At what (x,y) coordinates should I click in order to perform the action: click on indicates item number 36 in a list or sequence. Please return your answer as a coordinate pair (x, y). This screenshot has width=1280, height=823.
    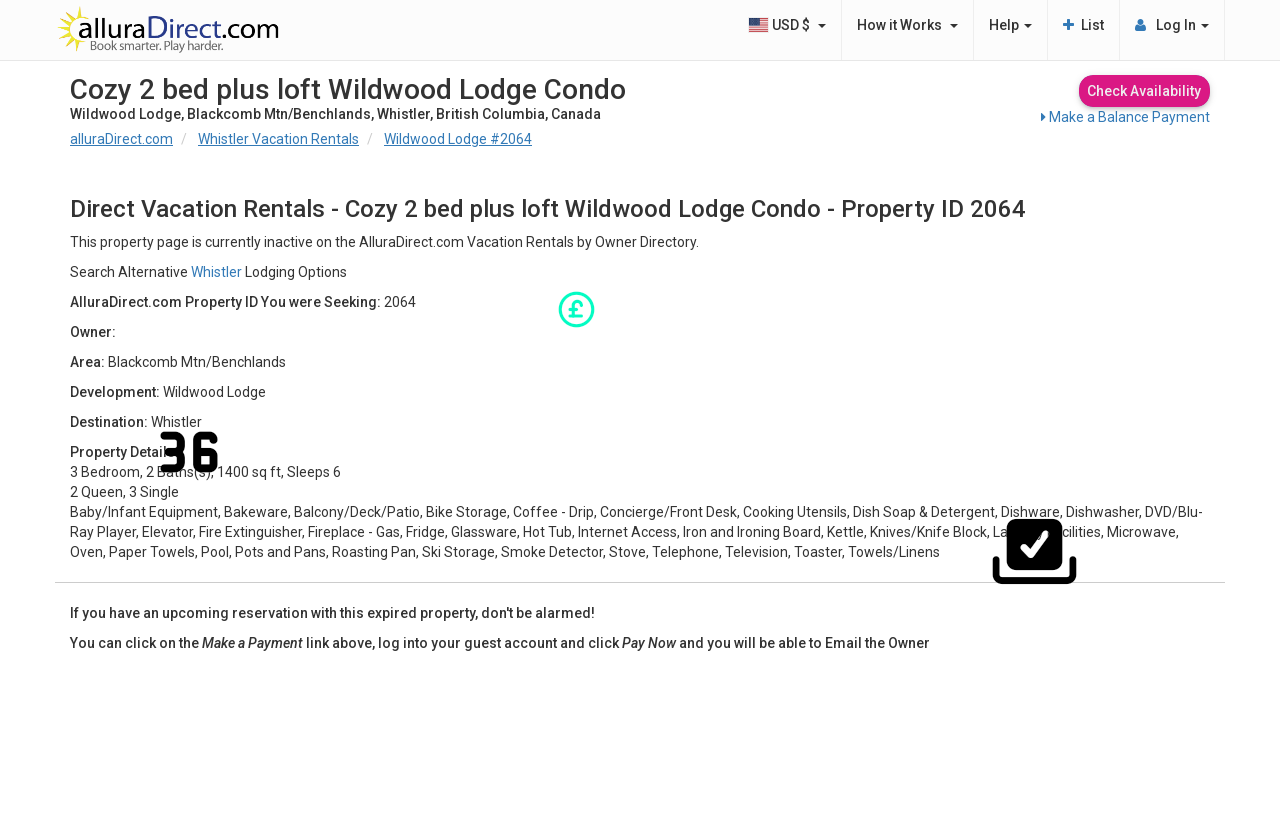
    Looking at the image, I should click on (189, 452).